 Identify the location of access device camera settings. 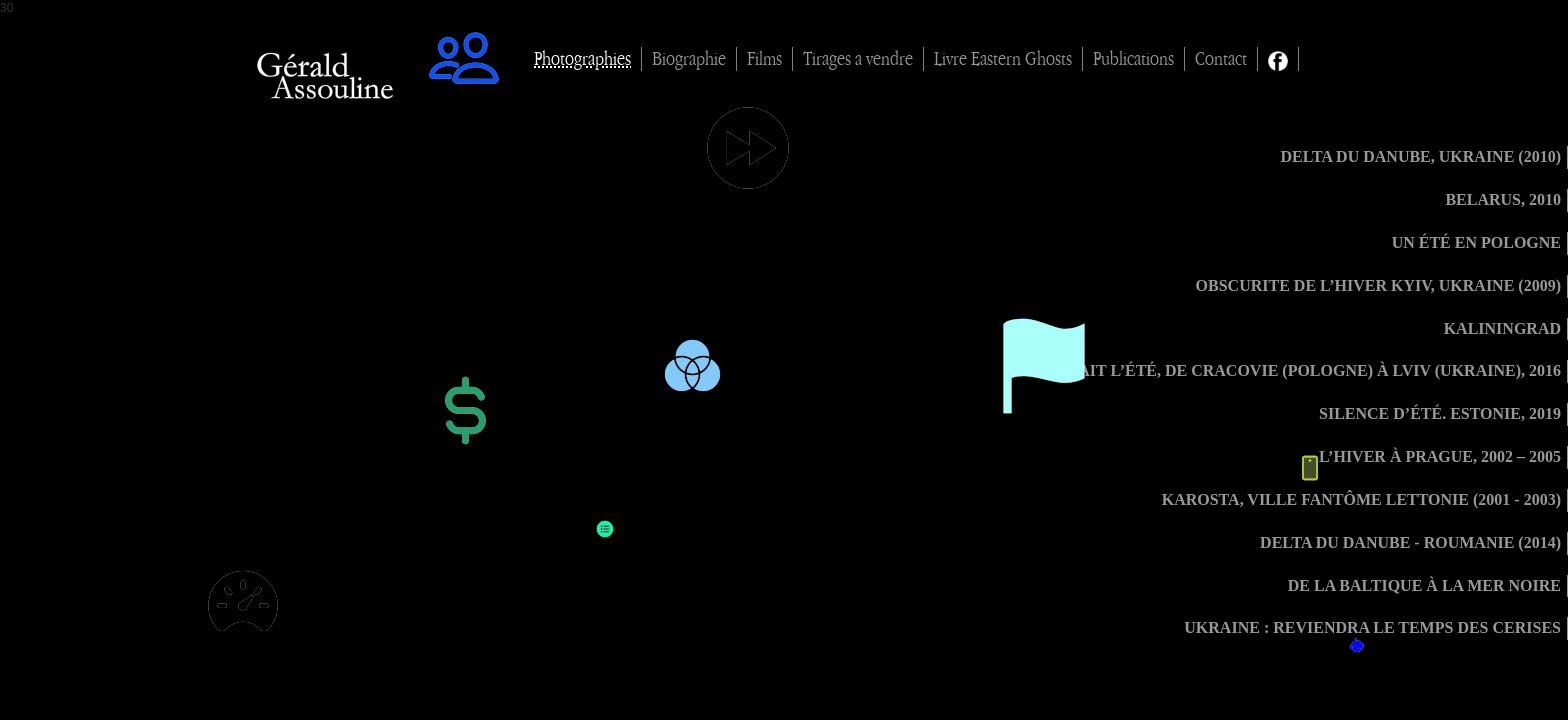
(1310, 468).